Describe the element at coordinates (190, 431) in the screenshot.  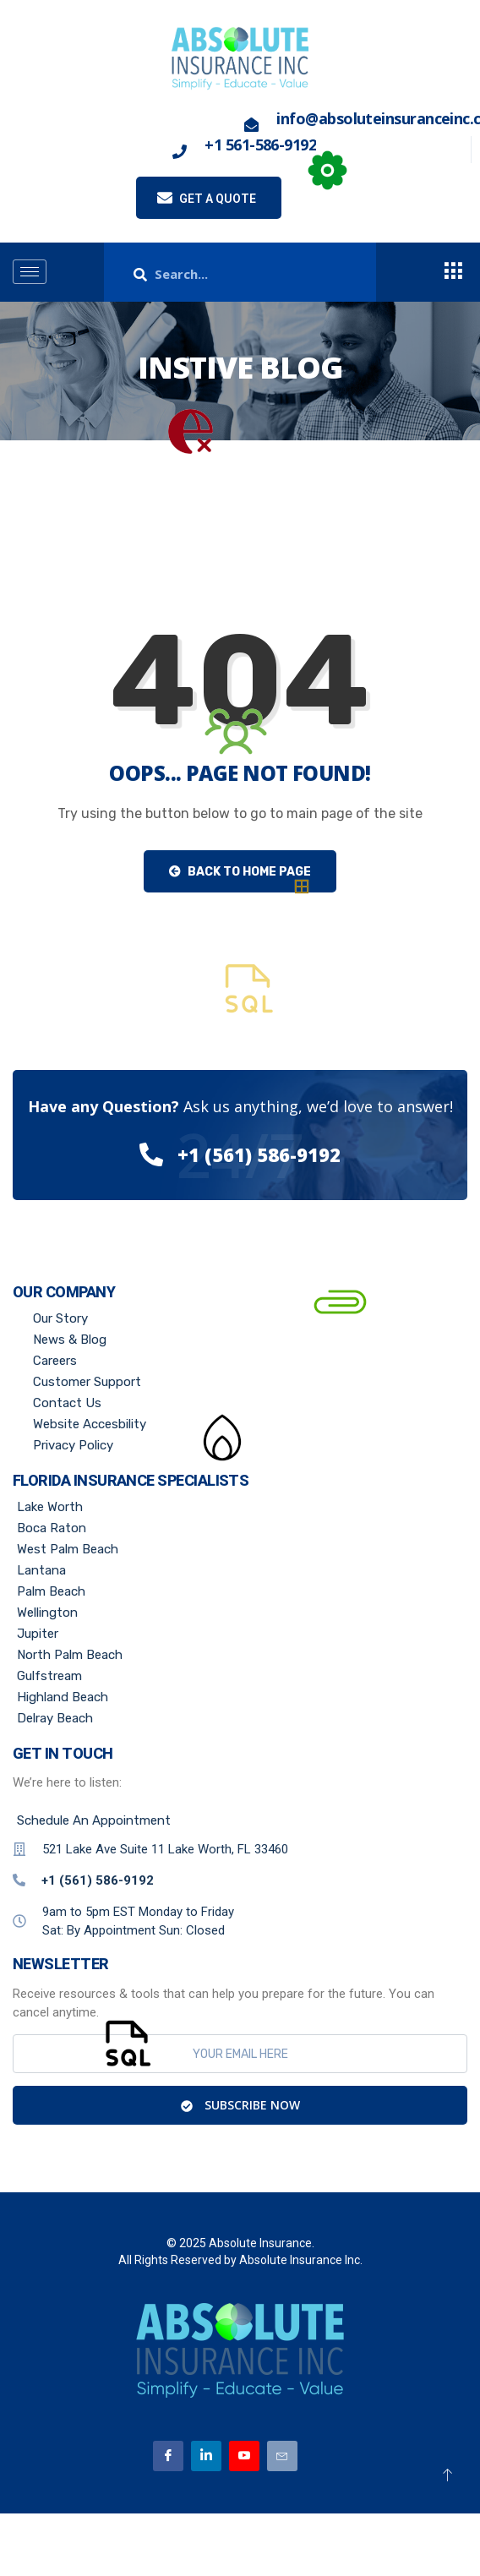
I see `no internet connection` at that location.